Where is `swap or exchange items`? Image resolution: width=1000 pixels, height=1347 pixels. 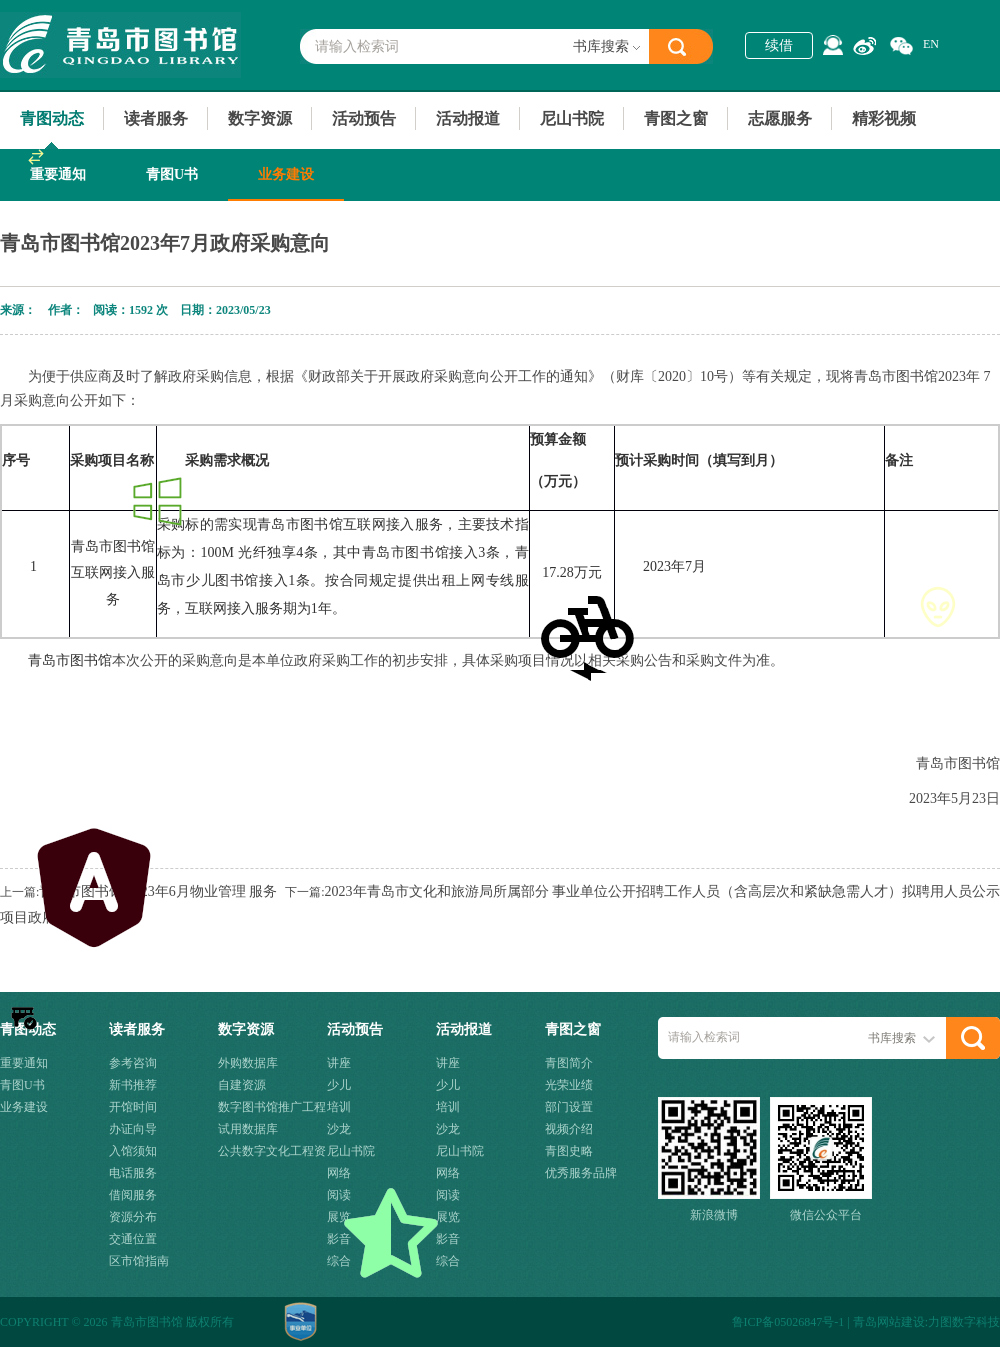
swap or exchange items is located at coordinates (36, 157).